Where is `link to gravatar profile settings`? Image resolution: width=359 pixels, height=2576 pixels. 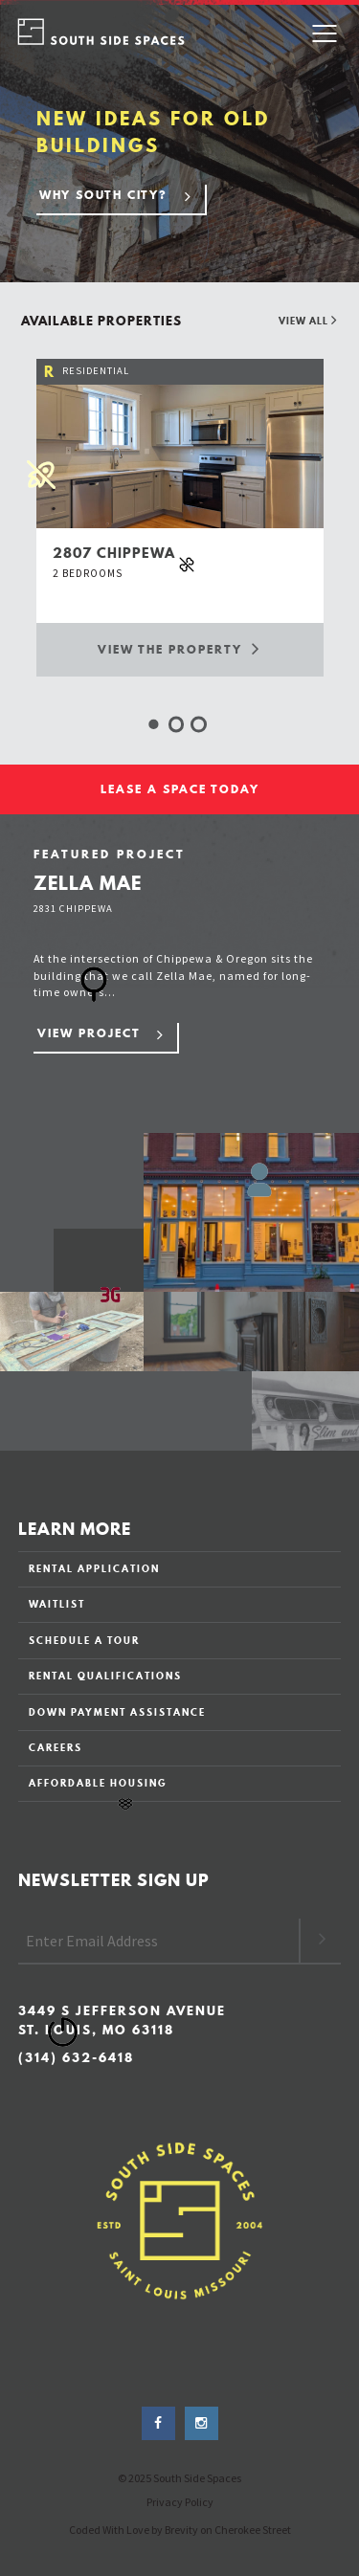
link to gravatar profile settings is located at coordinates (62, 2032).